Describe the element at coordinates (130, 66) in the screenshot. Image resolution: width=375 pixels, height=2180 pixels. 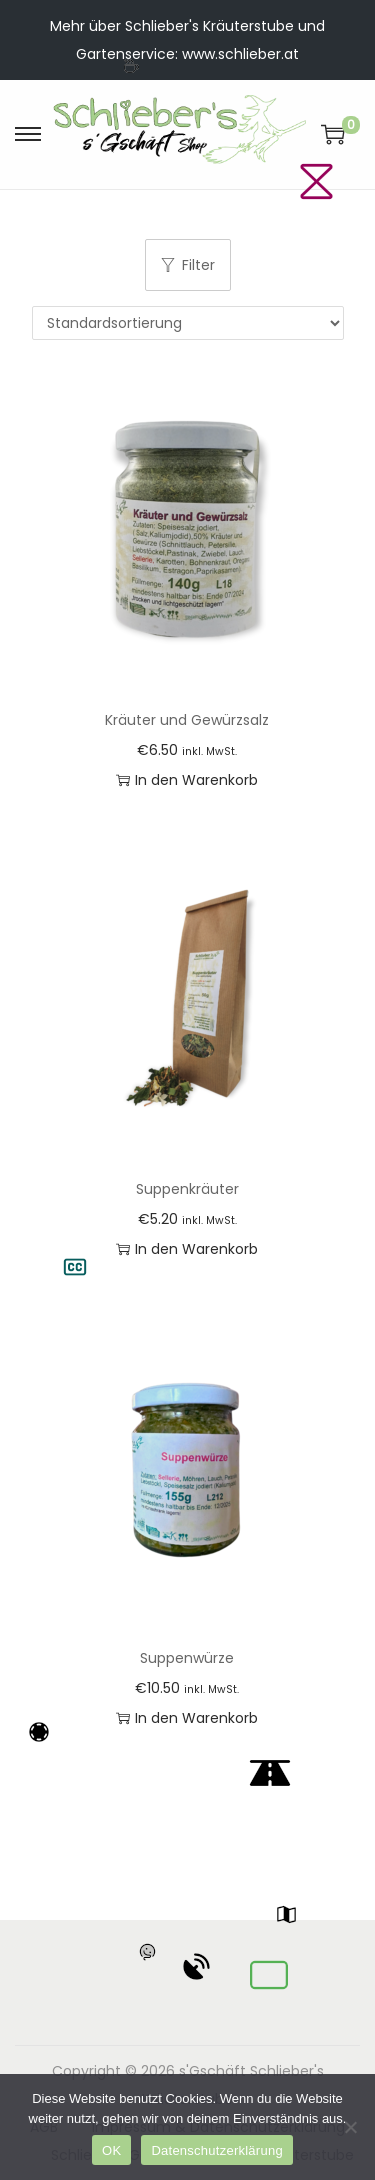
I see `take a coffee break or pause work` at that location.